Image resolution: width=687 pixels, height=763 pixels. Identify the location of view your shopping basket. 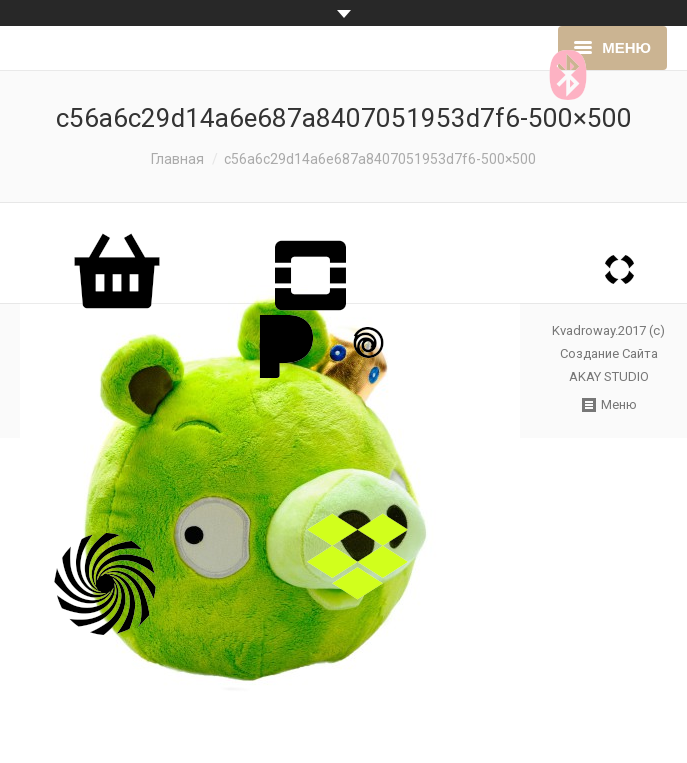
(117, 270).